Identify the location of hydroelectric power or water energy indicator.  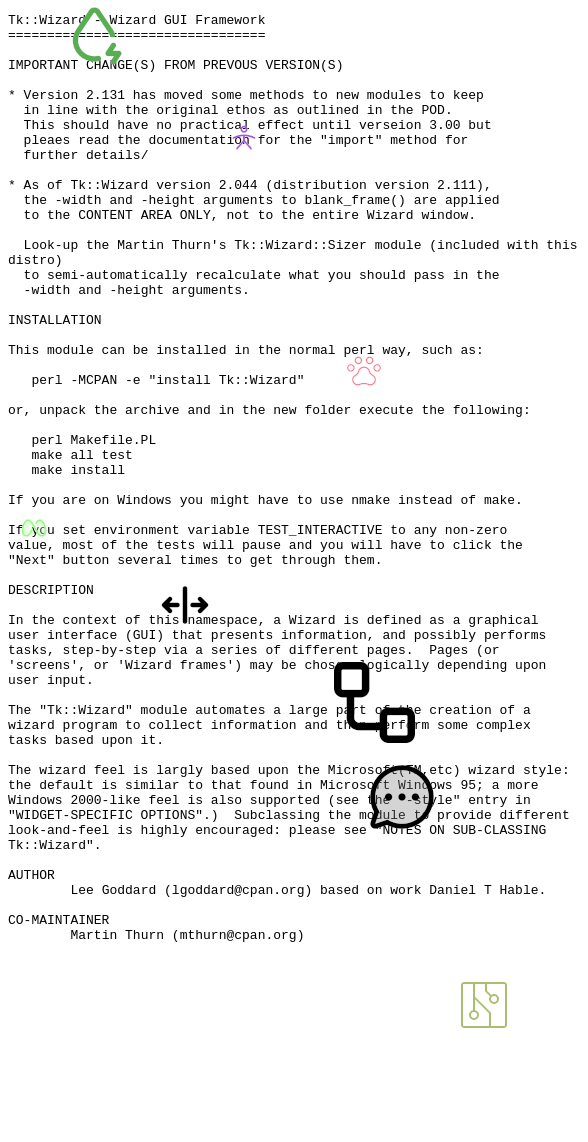
(94, 34).